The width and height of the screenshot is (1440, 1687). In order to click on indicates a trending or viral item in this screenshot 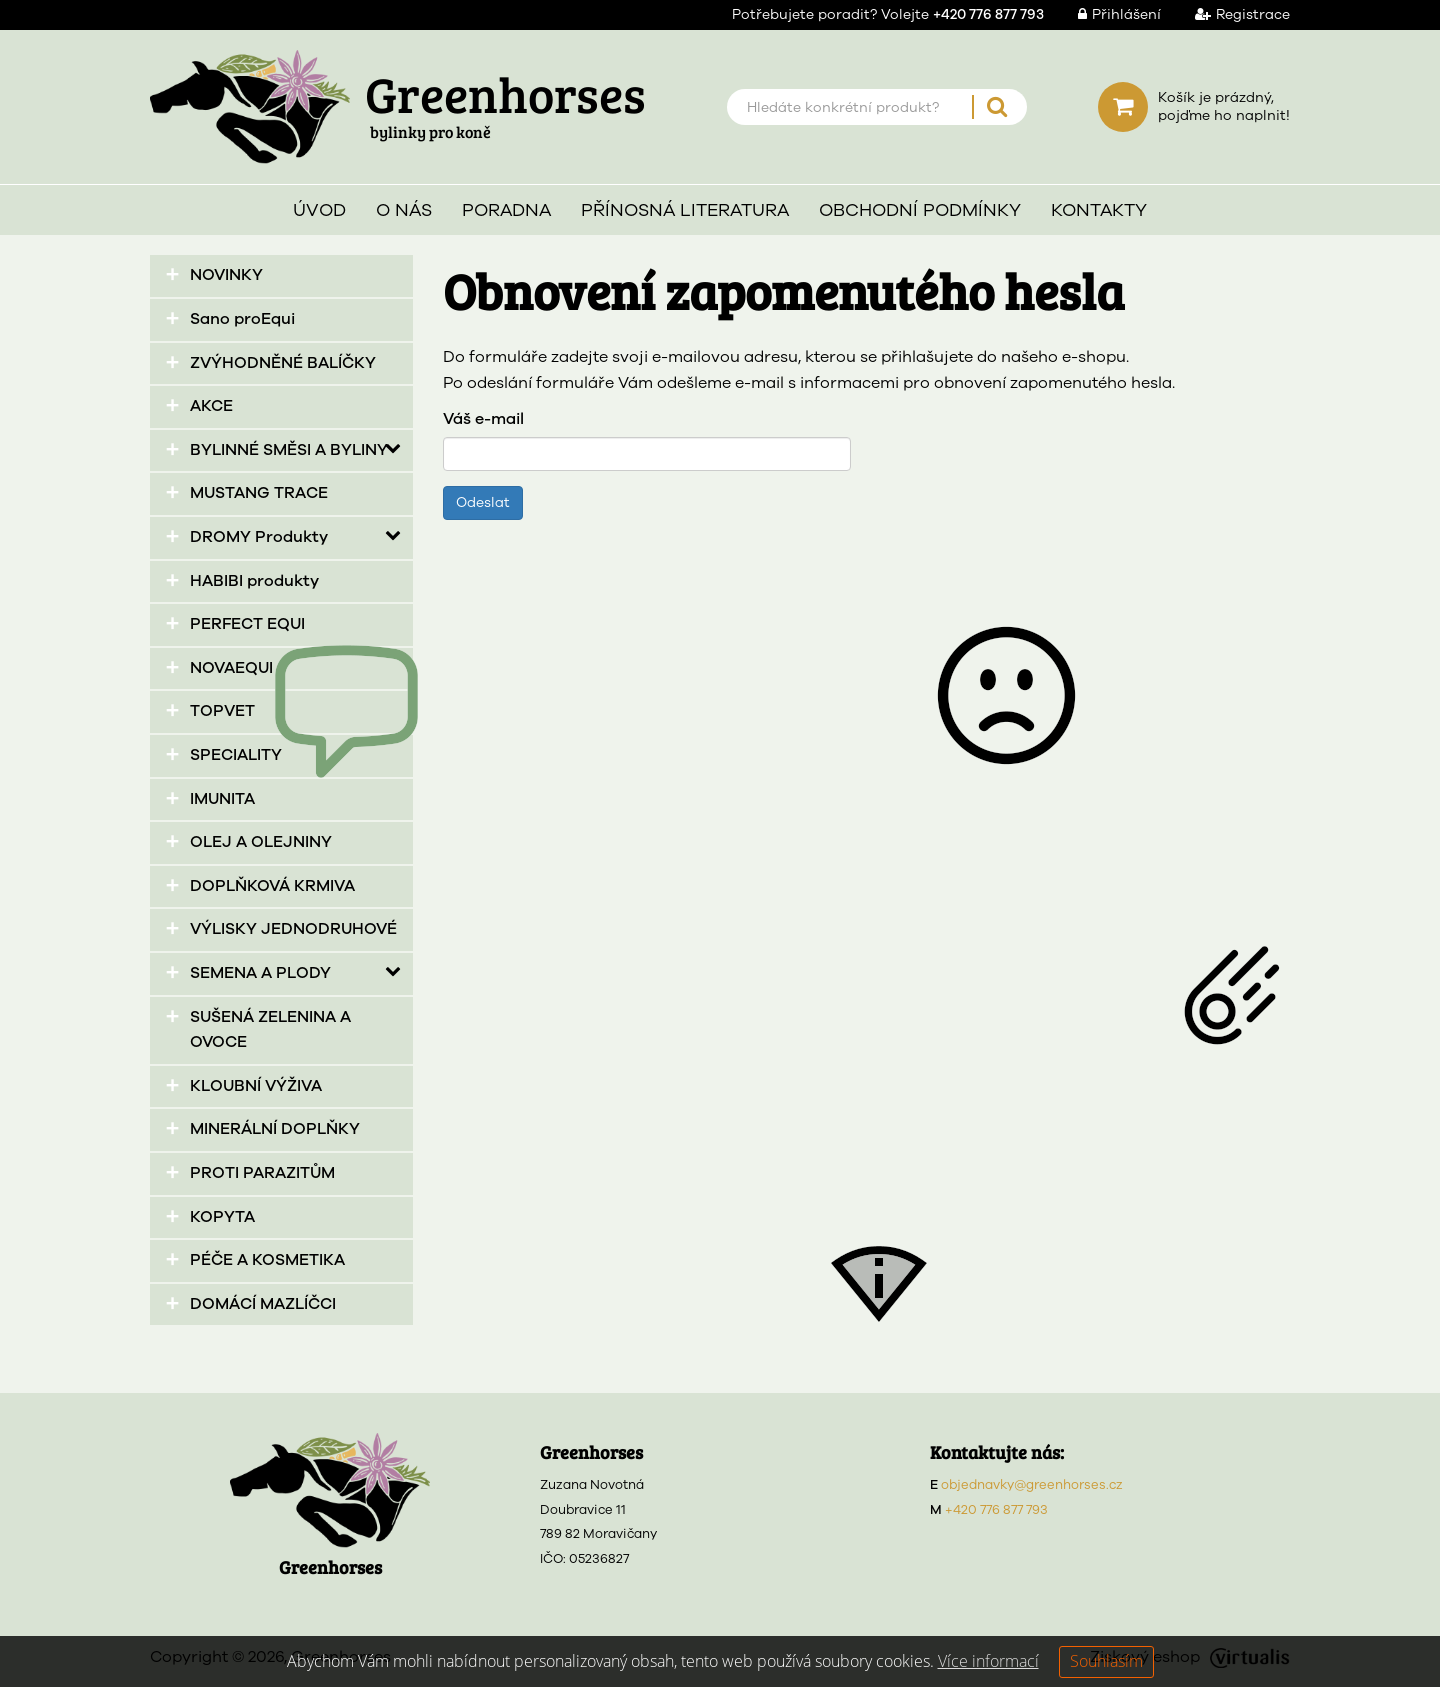, I will do `click(1232, 997)`.